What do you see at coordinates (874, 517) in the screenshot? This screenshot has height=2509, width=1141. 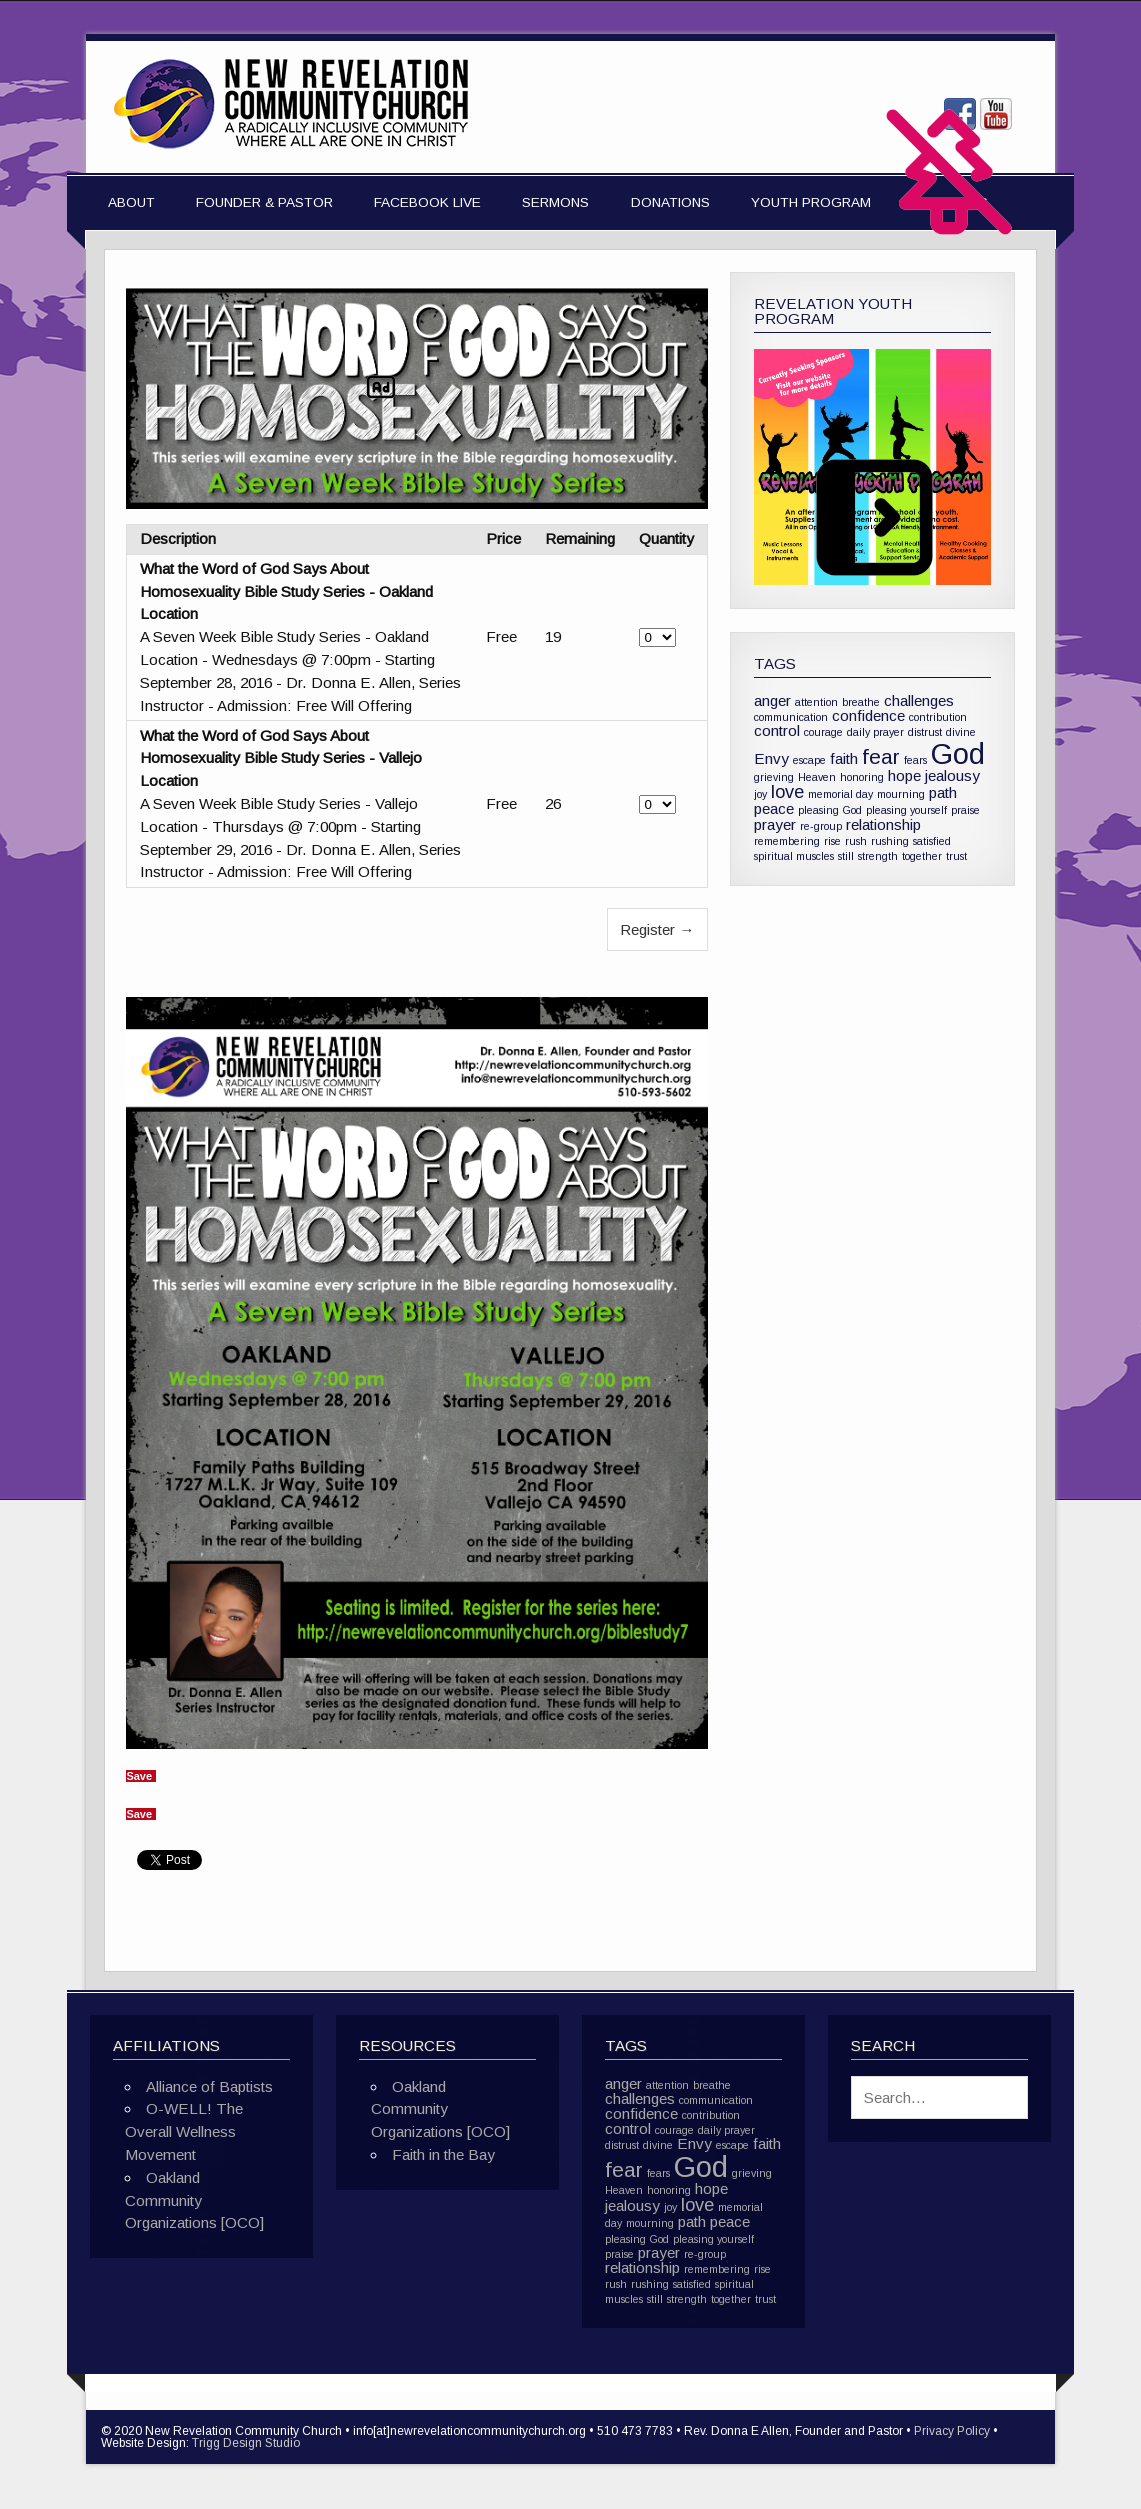 I see `expand the left sidebar` at bounding box center [874, 517].